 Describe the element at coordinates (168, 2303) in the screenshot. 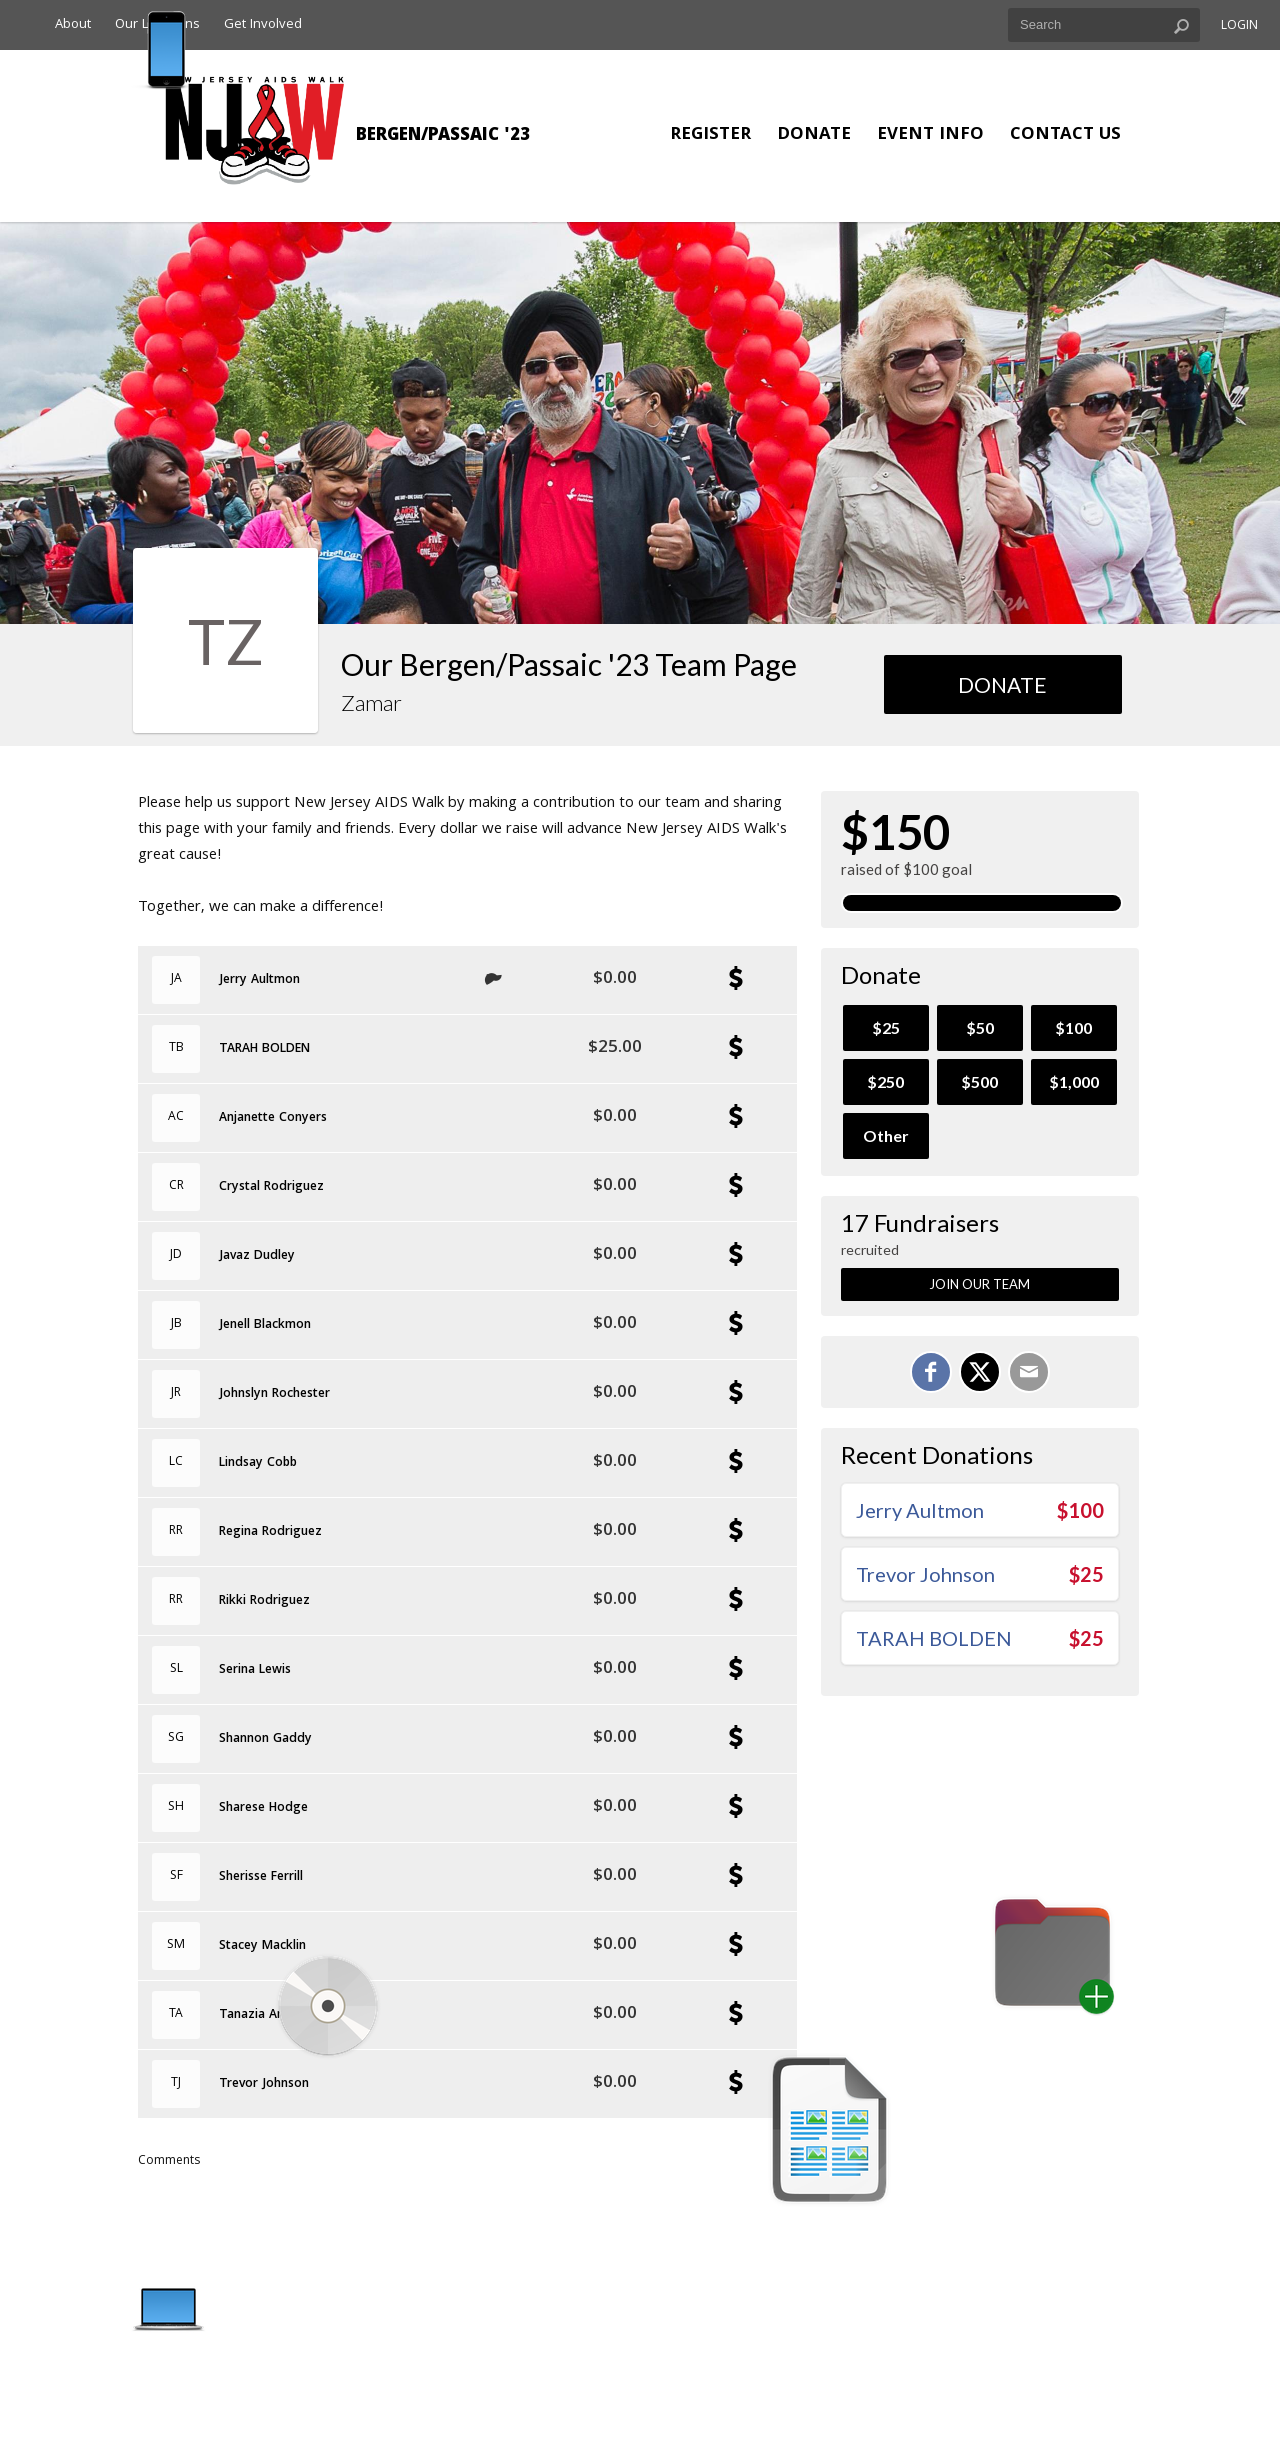

I see `represents this device in system settings or finder` at that location.